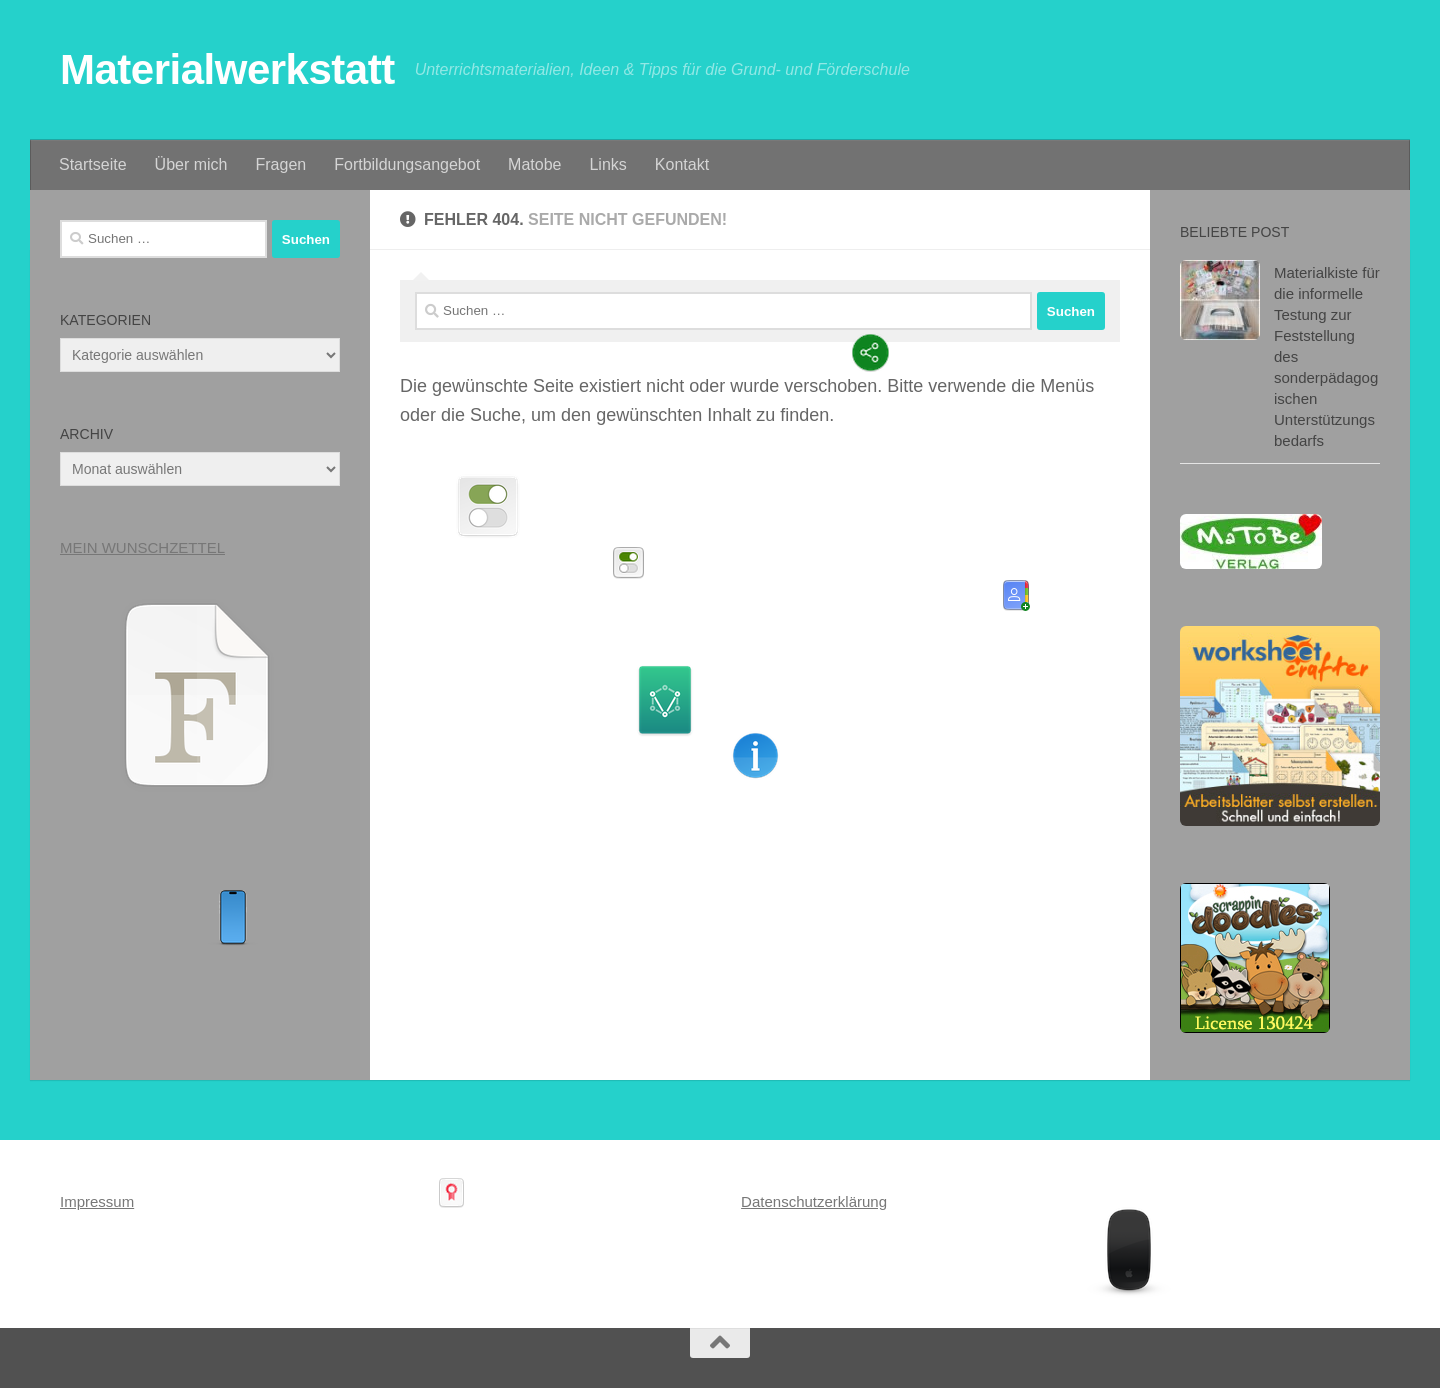 Image resolution: width=1440 pixels, height=1388 pixels. I want to click on add a new contact, so click(1016, 595).